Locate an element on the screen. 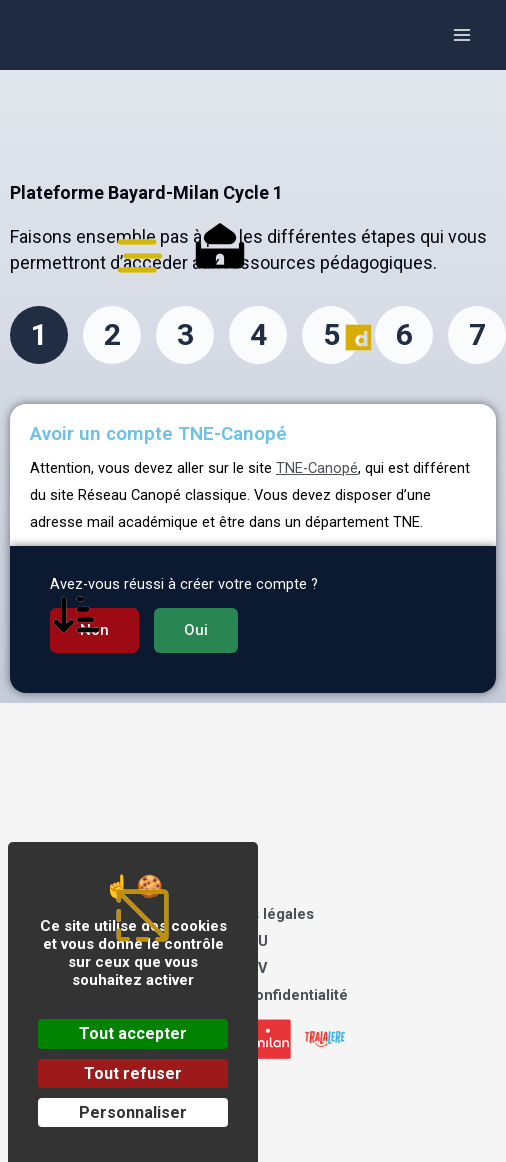 The width and height of the screenshot is (506, 1162). find nearby mosques is located at coordinates (220, 247).